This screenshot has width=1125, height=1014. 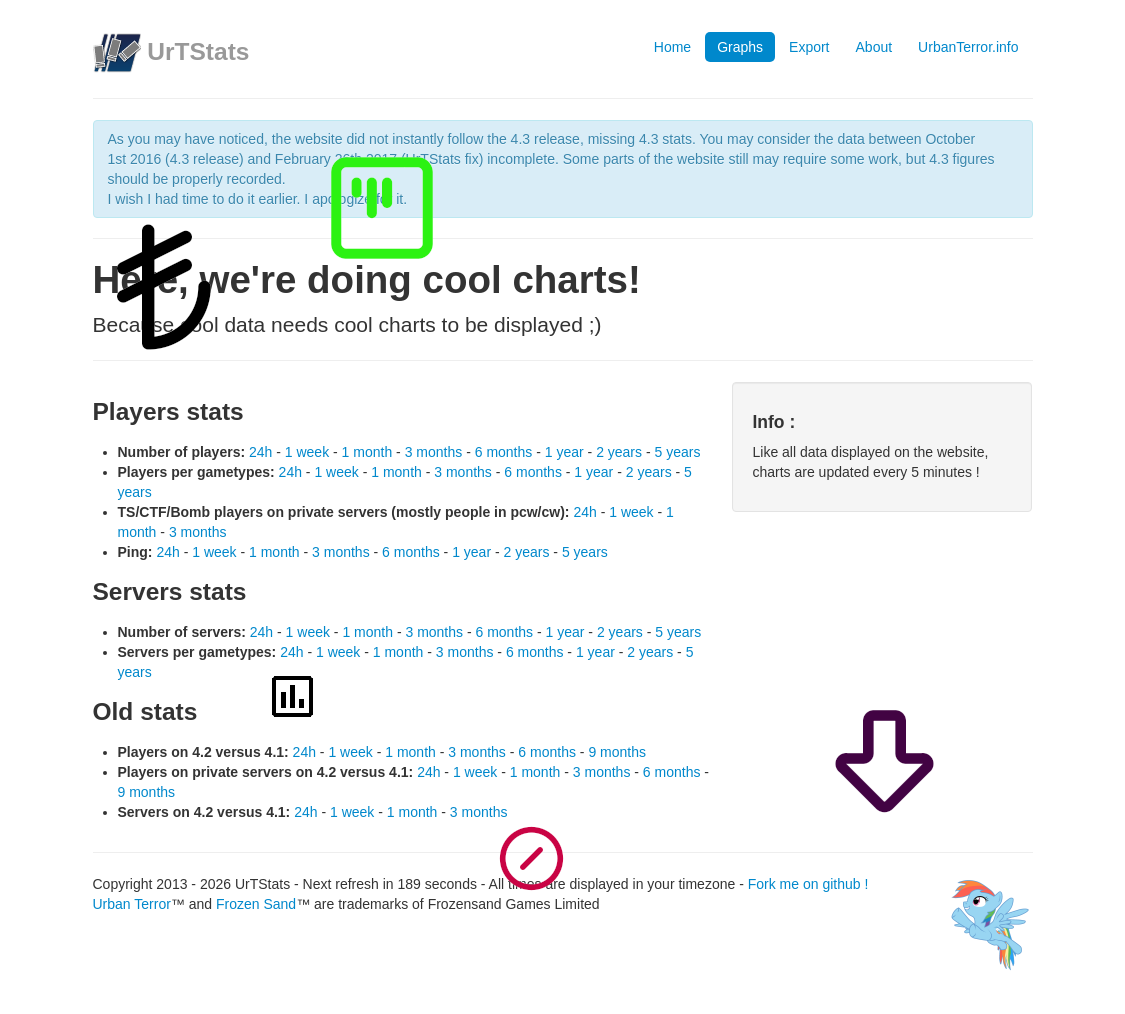 What do you see at coordinates (167, 287) in the screenshot?
I see `view or select Turkish lira currency` at bounding box center [167, 287].